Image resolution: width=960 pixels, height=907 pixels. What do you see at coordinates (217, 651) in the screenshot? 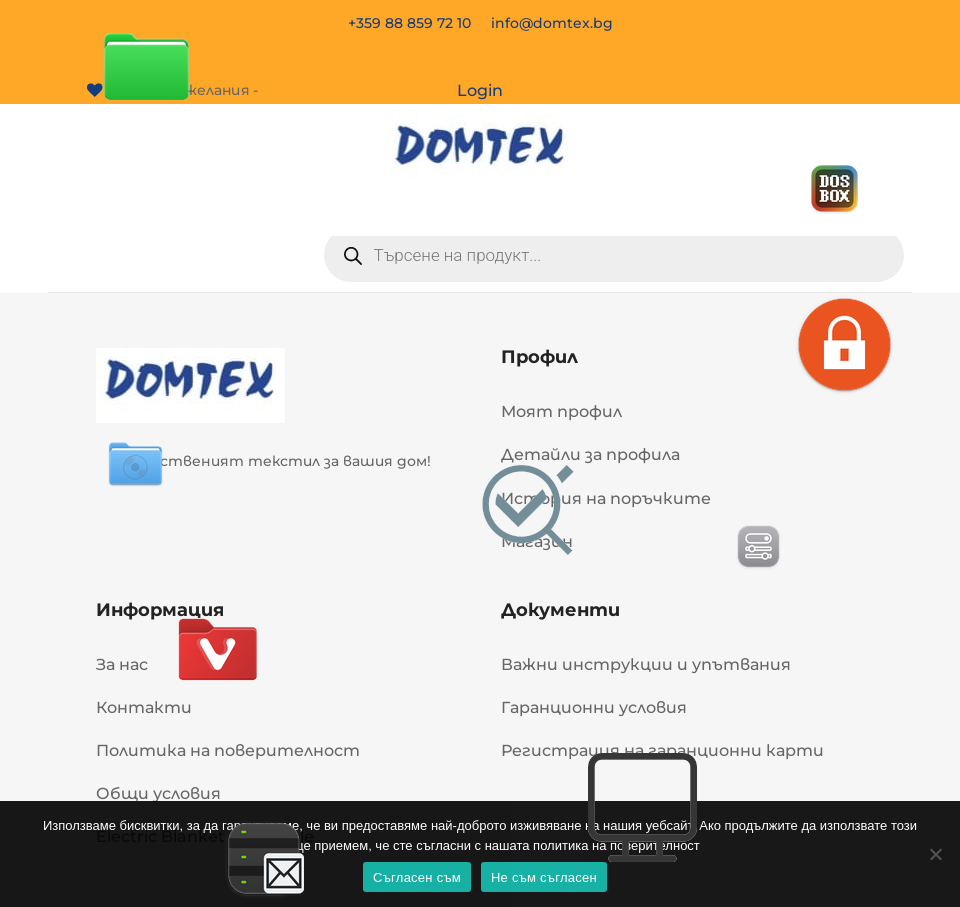
I see `open vivaldi browser downloads folder` at bounding box center [217, 651].